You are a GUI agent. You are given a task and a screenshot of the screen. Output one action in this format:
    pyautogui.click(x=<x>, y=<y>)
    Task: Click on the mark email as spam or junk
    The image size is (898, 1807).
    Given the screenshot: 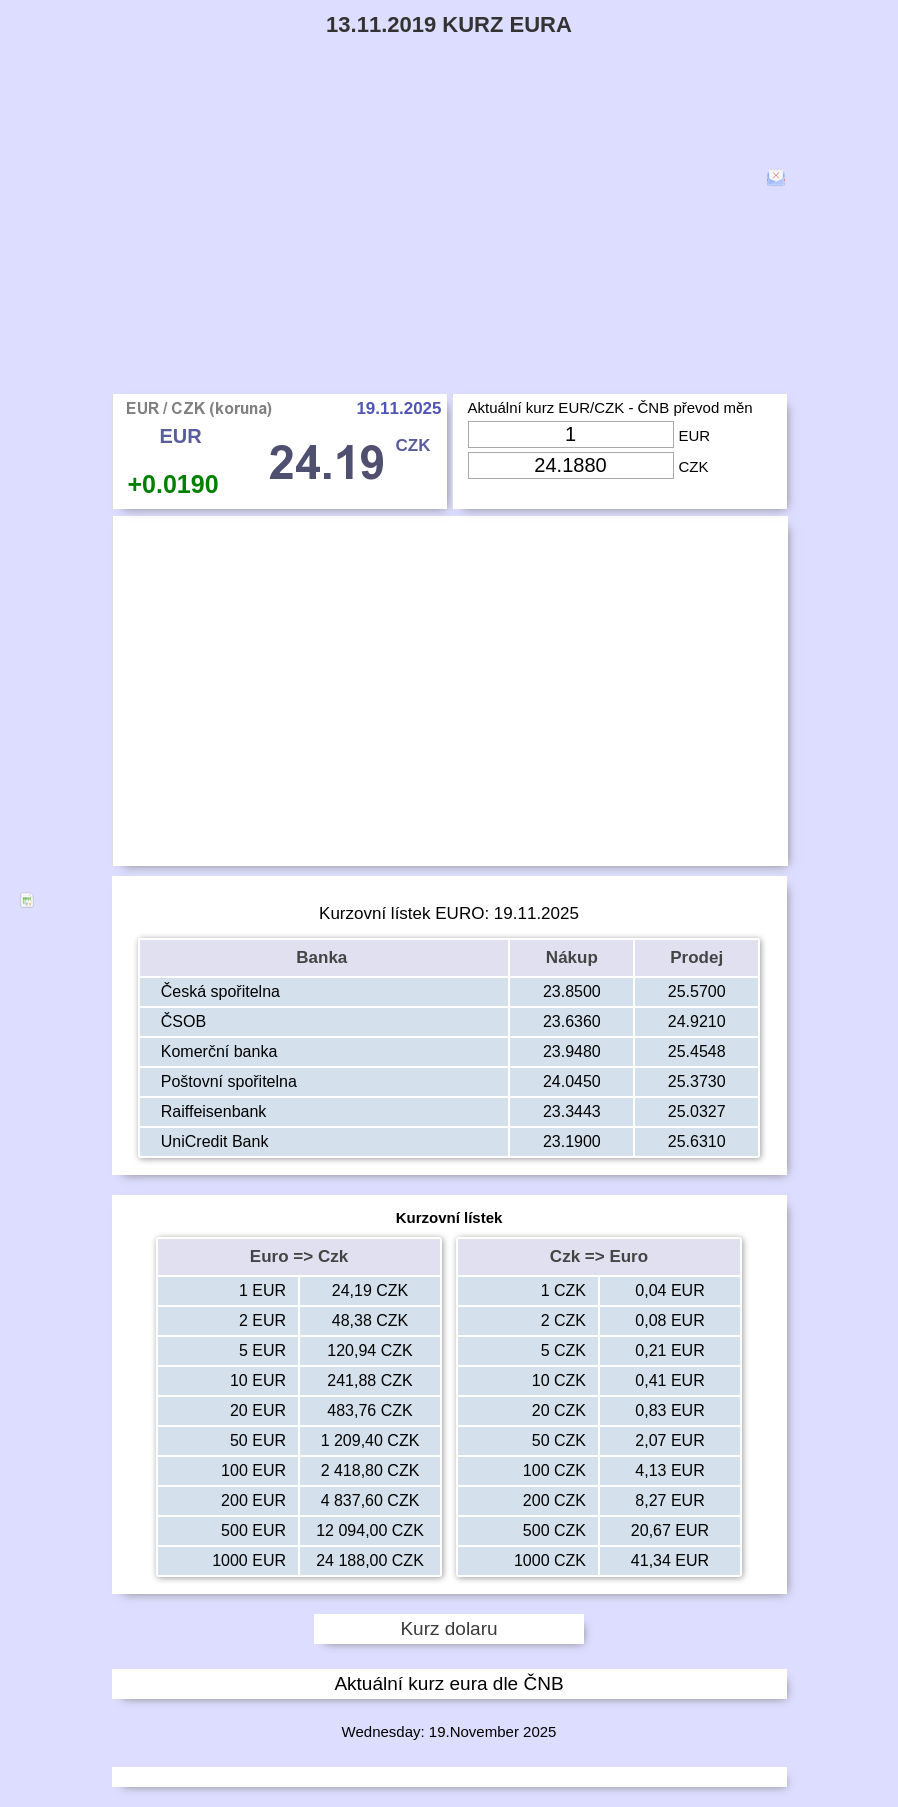 What is the action you would take?
    pyautogui.click(x=776, y=179)
    